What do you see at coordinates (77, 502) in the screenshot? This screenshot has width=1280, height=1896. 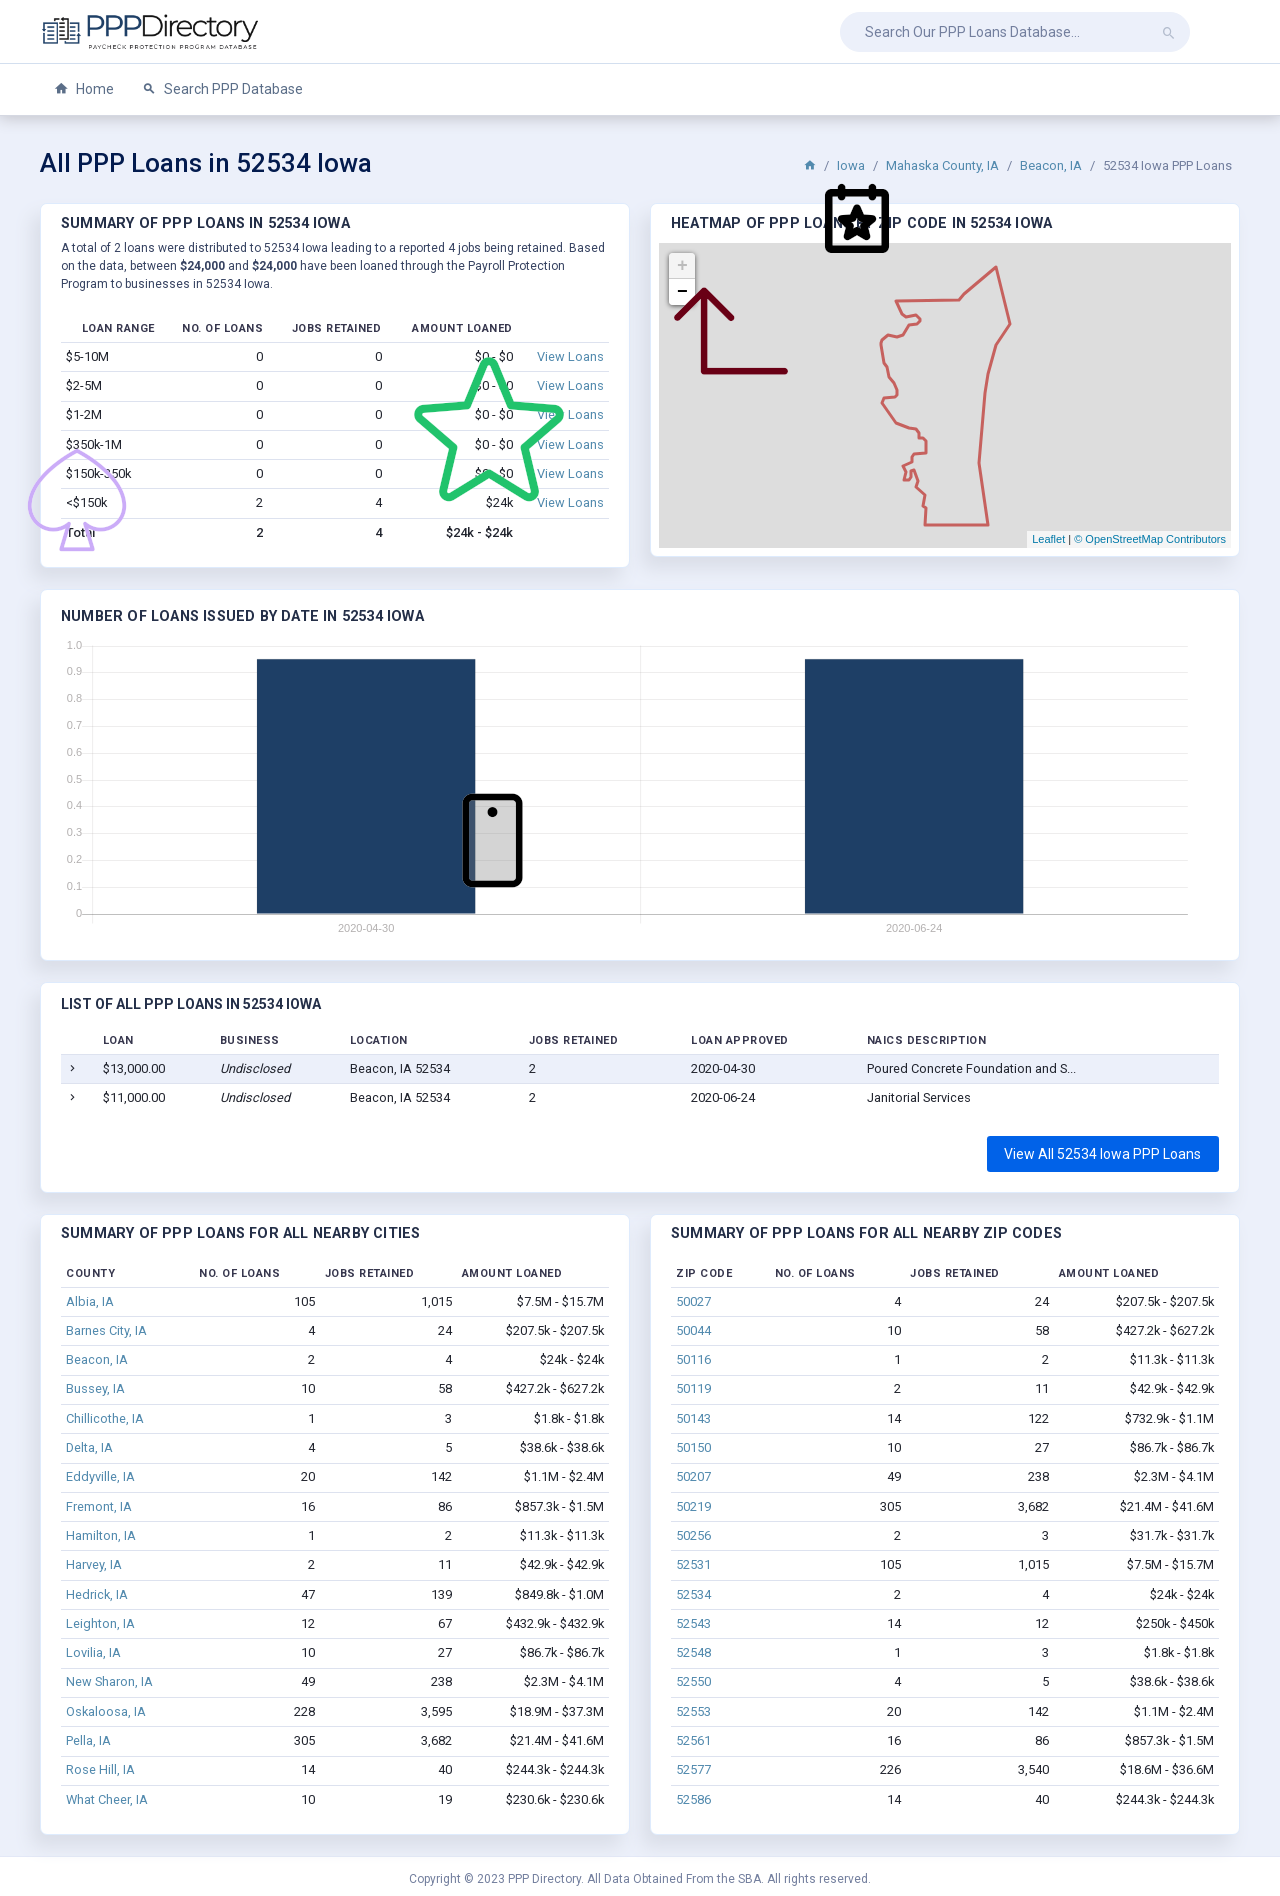 I see `playing cards or card game category` at bounding box center [77, 502].